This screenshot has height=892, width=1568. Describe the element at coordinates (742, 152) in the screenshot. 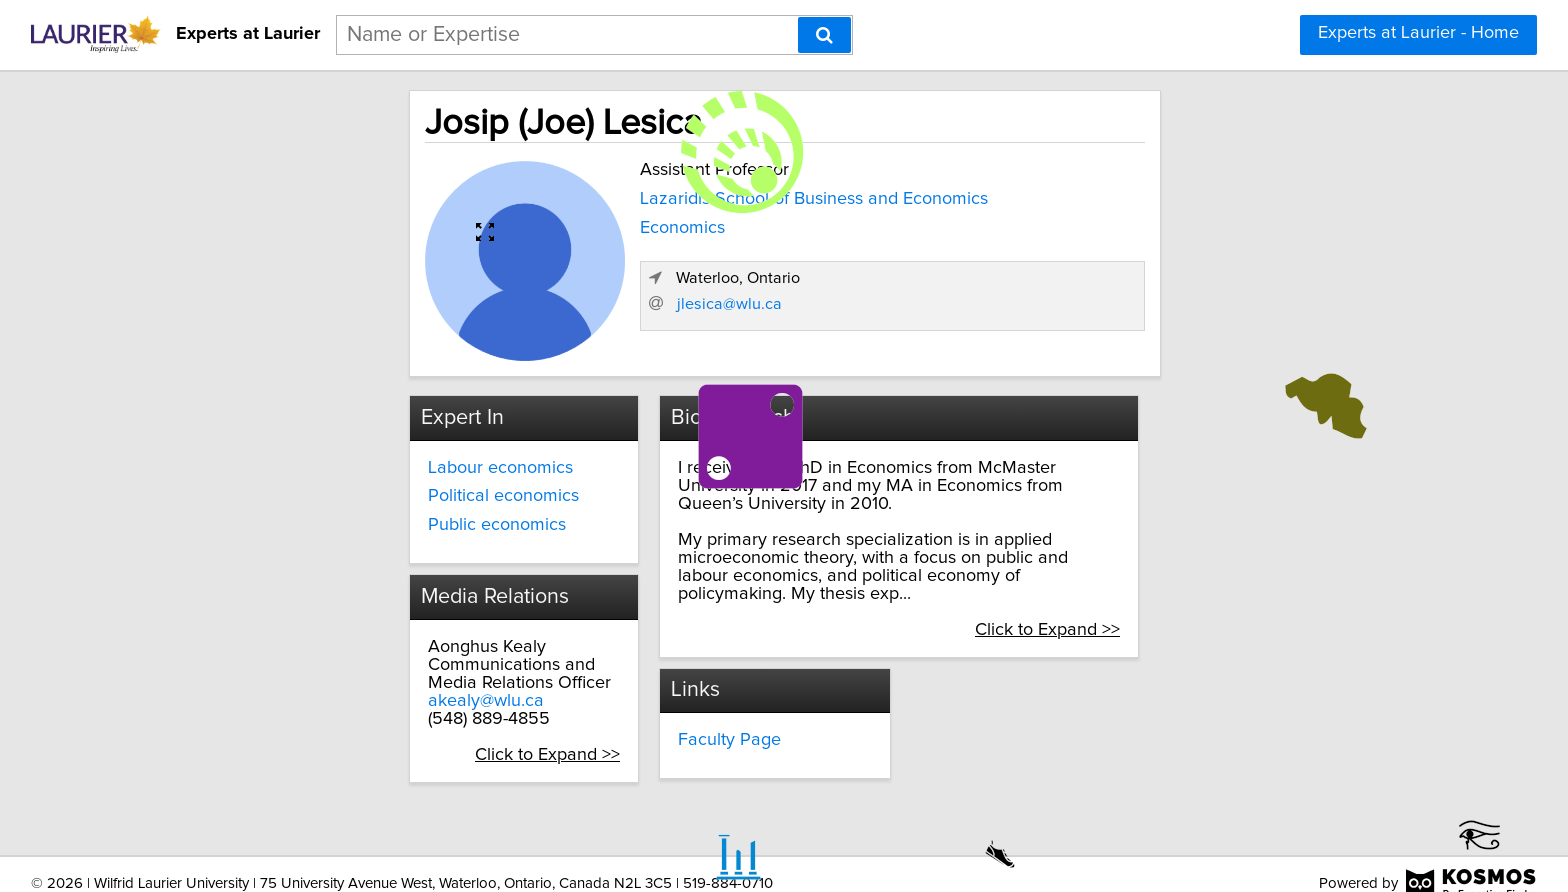

I see `activate sonic or speed boost ability` at that location.